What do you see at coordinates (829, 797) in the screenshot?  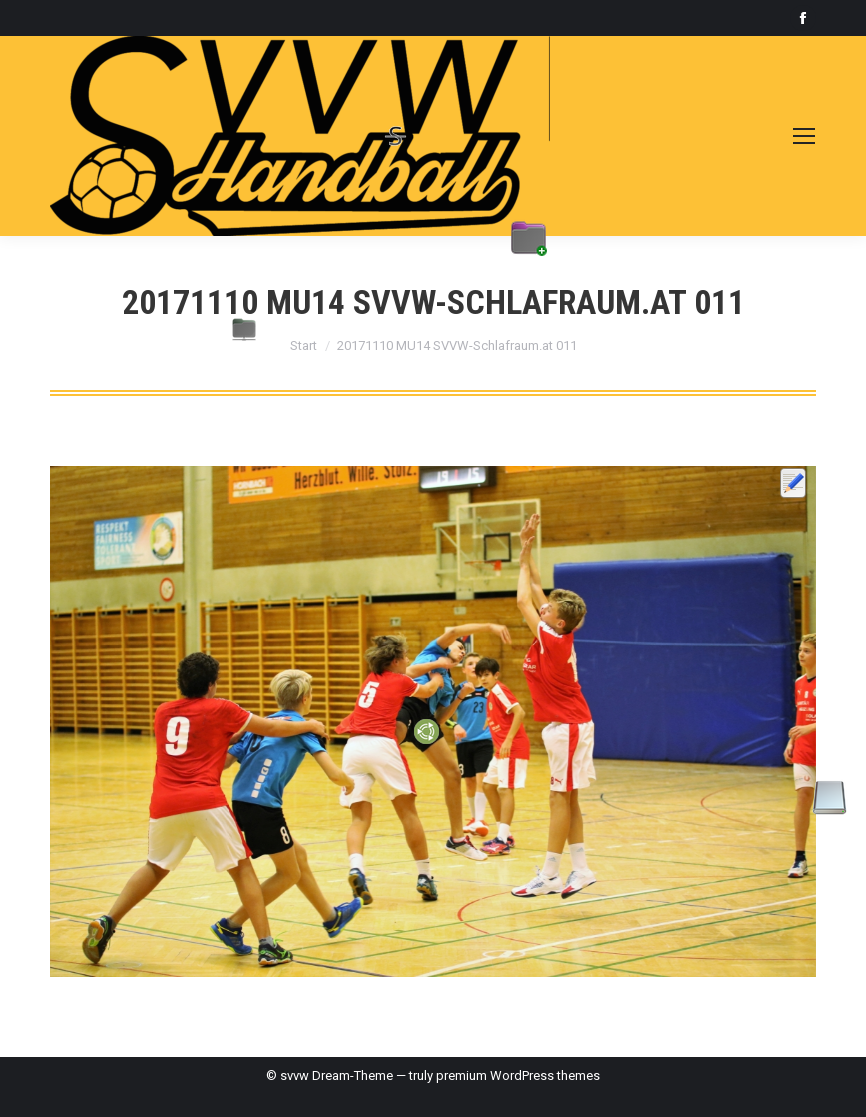 I see `removable storage device connected` at bounding box center [829, 797].